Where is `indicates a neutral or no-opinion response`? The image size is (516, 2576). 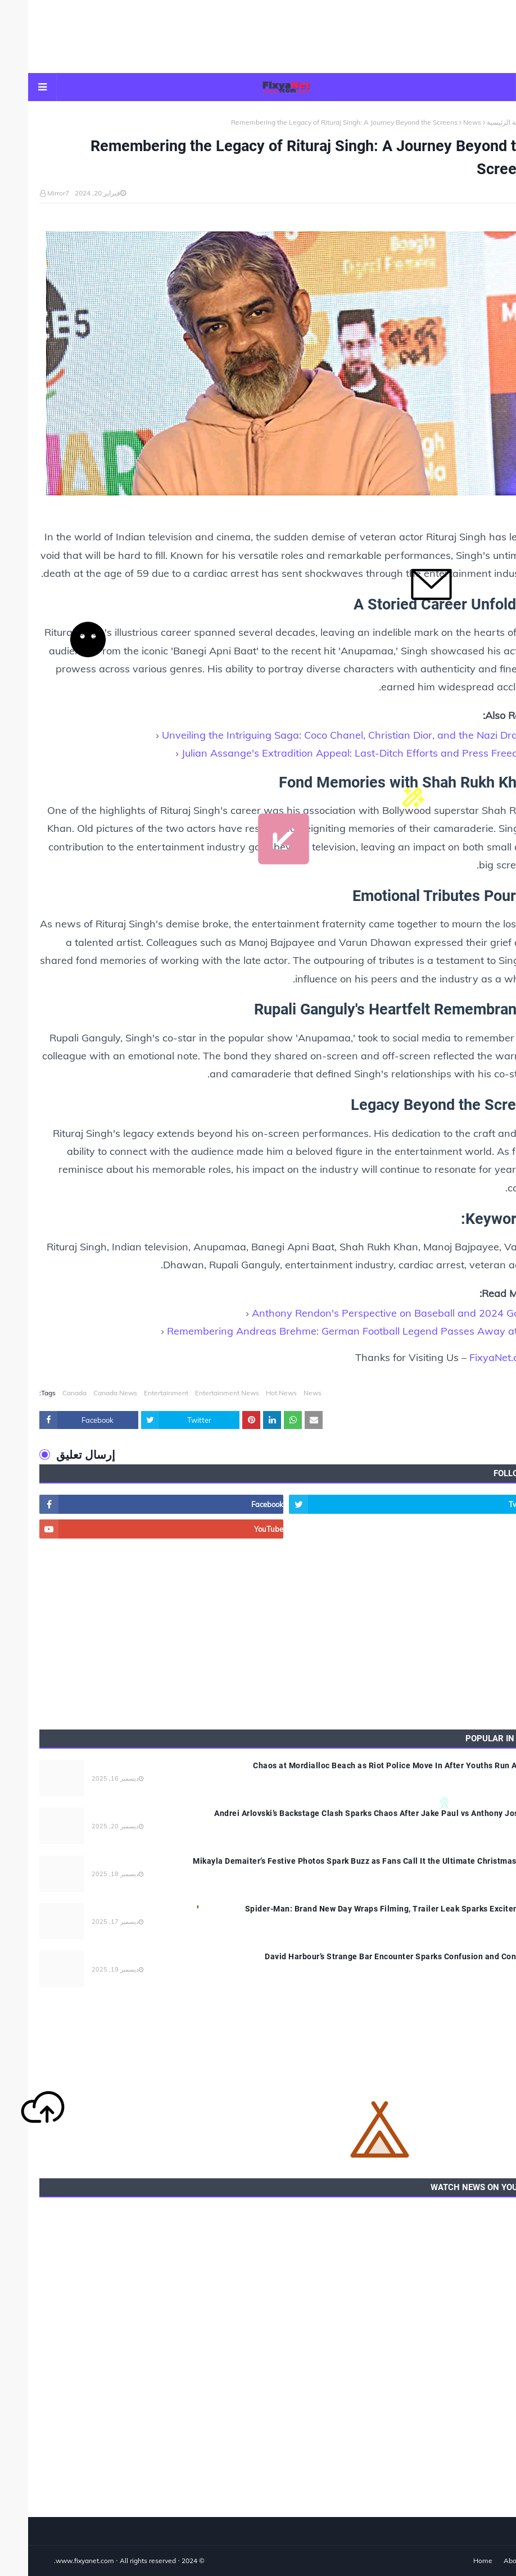 indicates a neutral or no-opinion response is located at coordinates (88, 639).